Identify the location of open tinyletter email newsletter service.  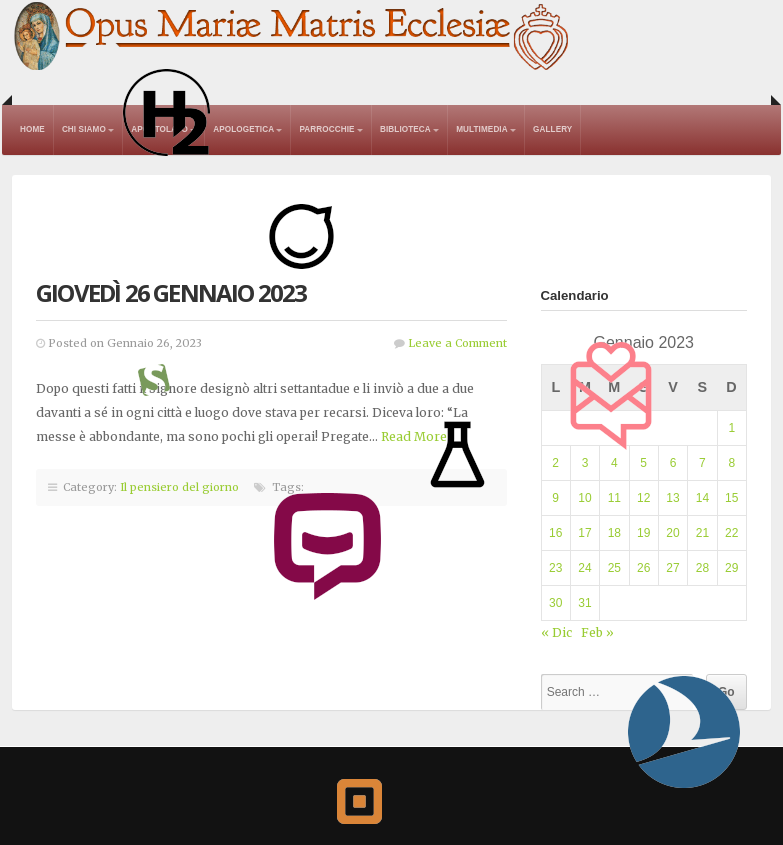
(611, 396).